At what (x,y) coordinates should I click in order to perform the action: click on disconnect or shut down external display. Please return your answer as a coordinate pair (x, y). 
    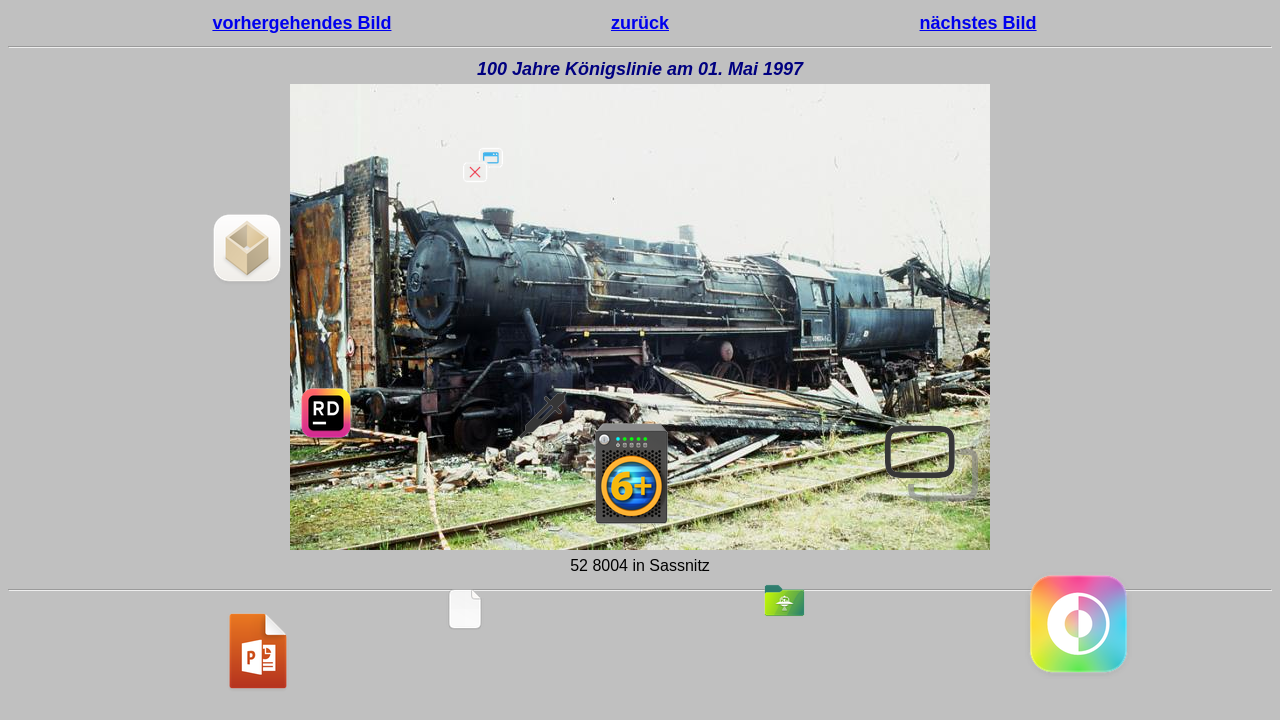
    Looking at the image, I should click on (483, 165).